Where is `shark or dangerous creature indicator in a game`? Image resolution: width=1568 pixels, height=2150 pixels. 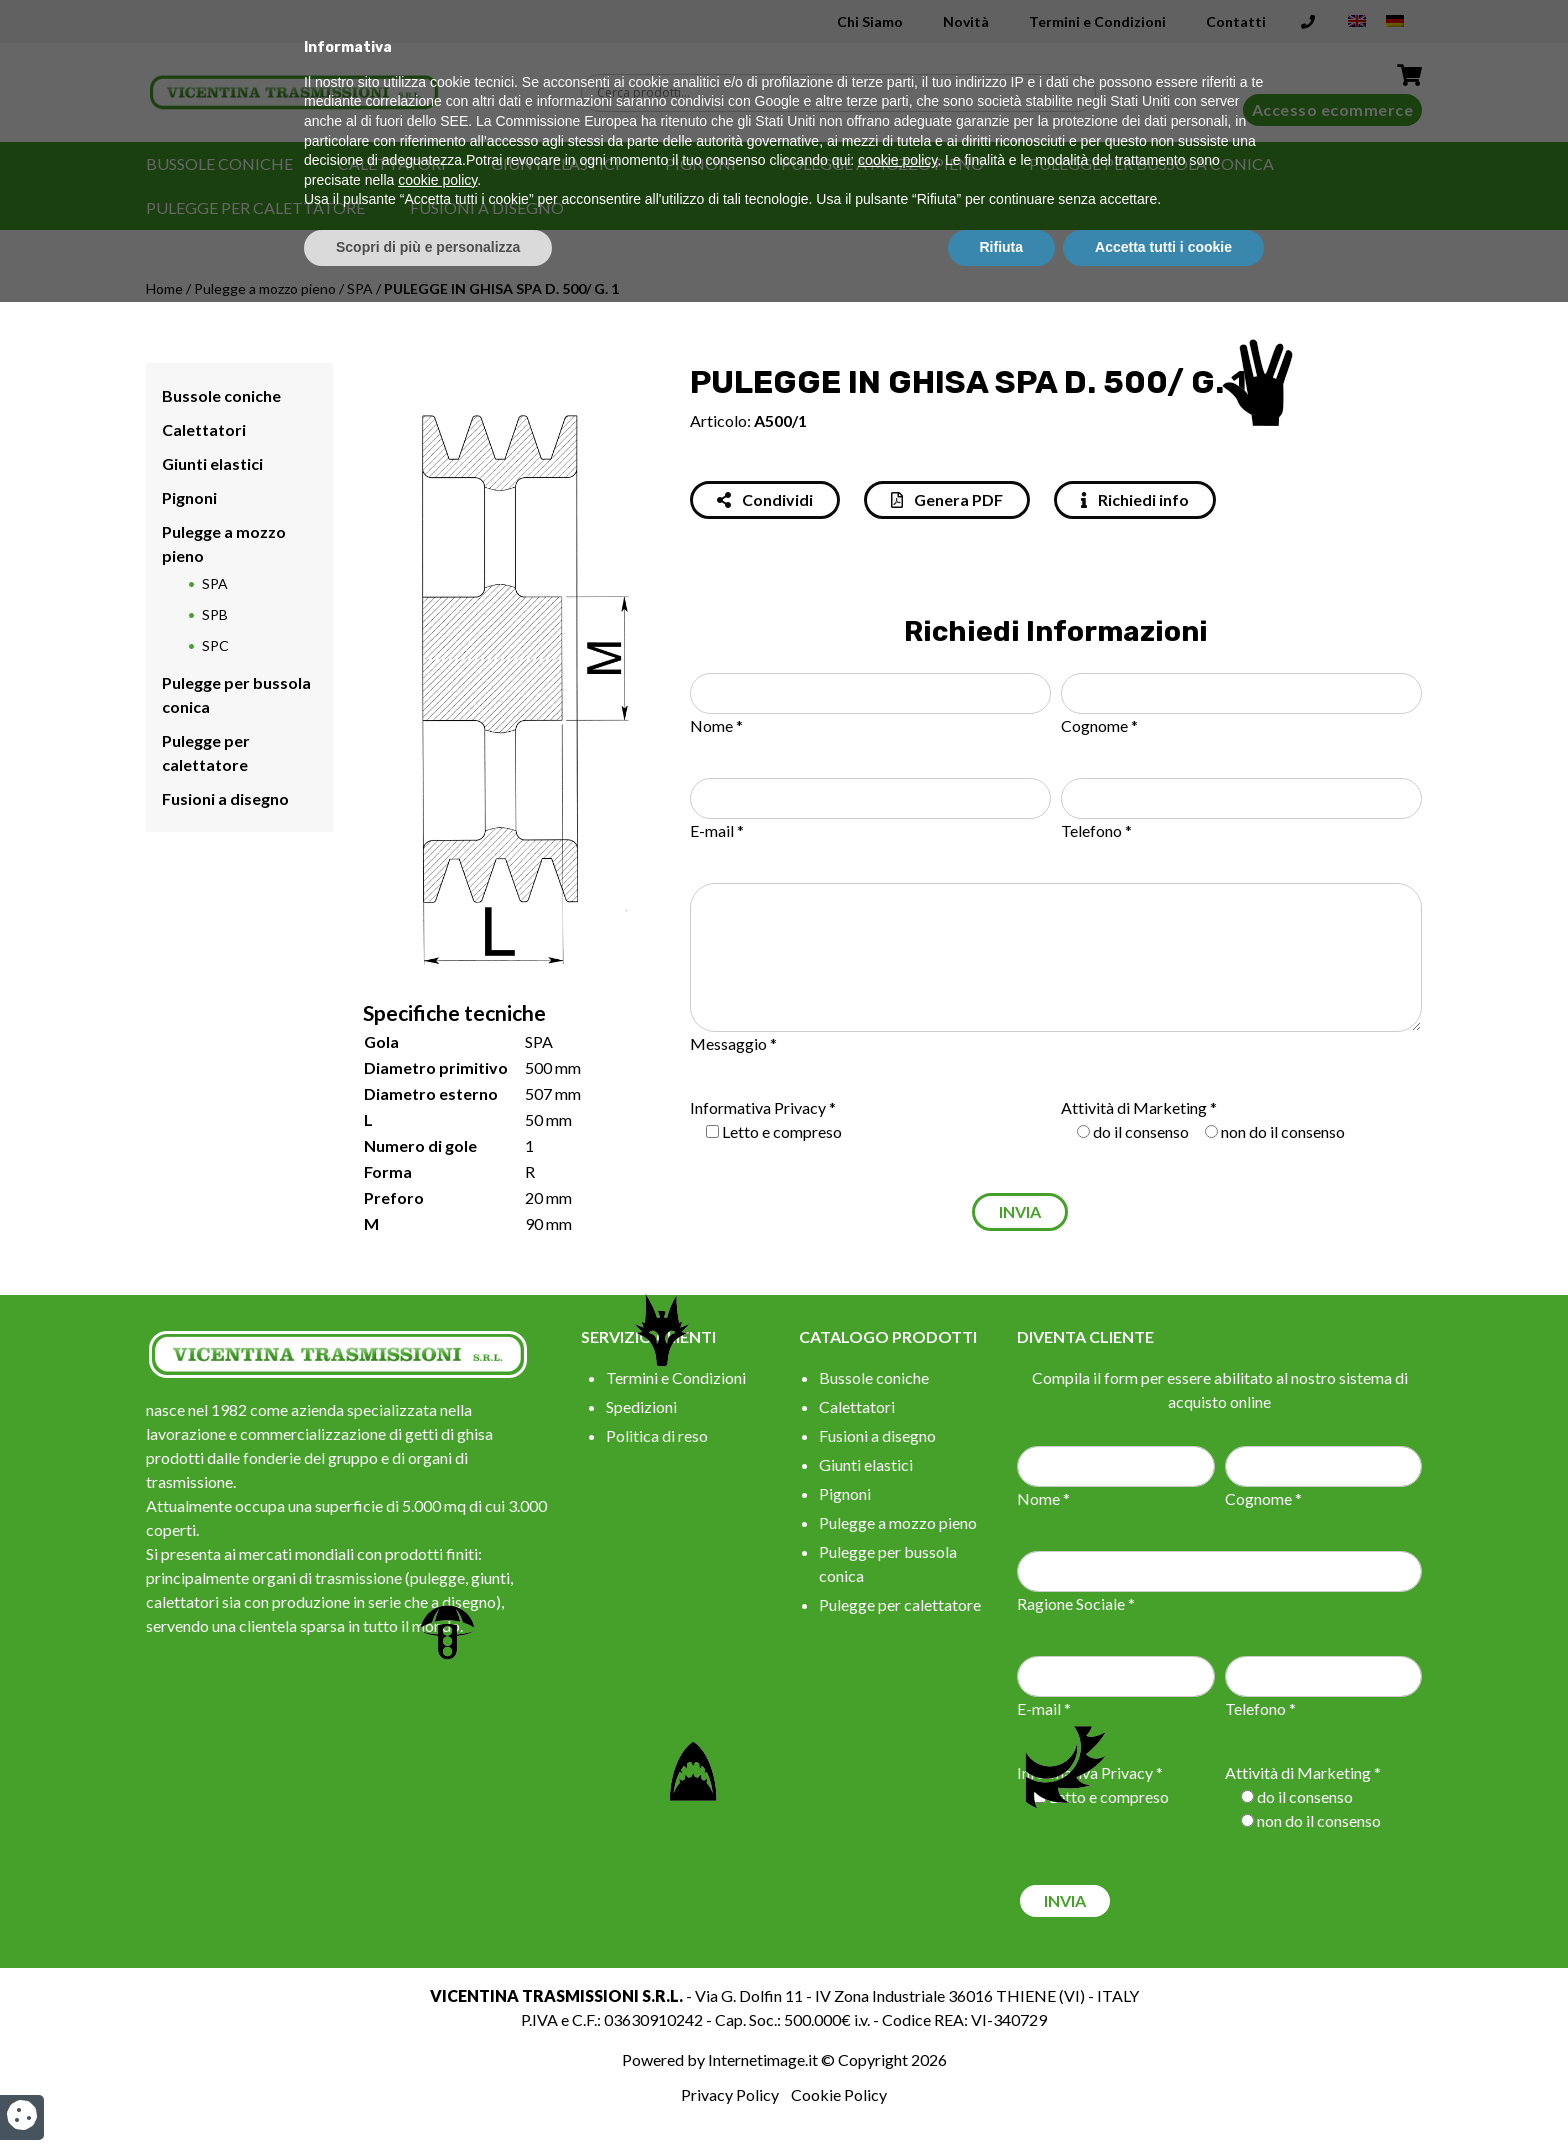
shark or dangerous creature indicator in a game is located at coordinates (693, 1771).